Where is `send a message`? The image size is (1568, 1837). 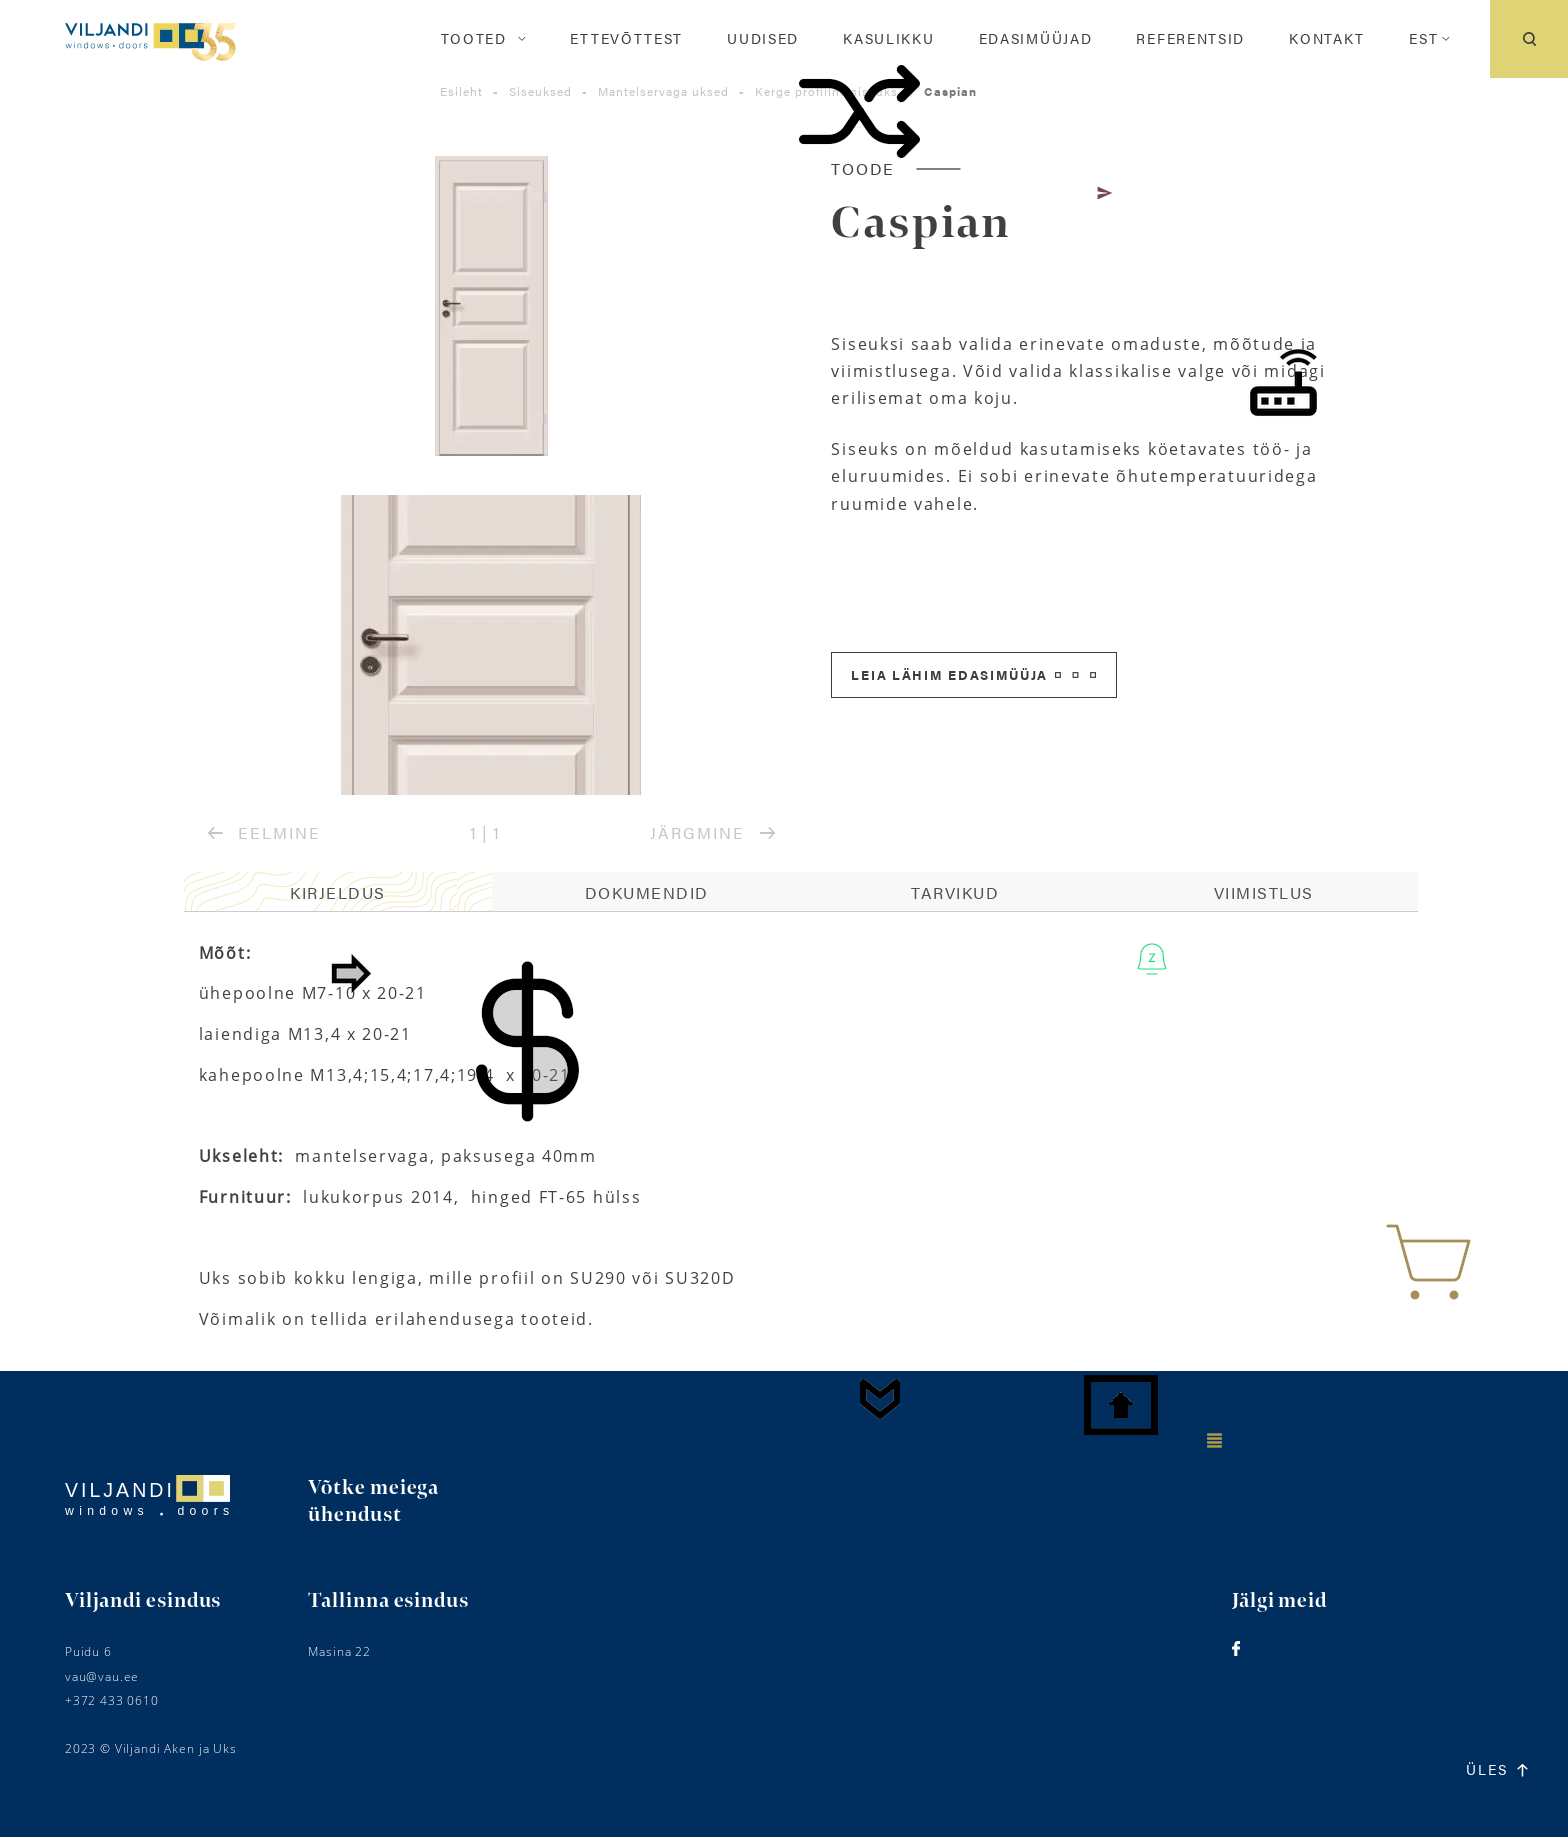 send a message is located at coordinates (1105, 193).